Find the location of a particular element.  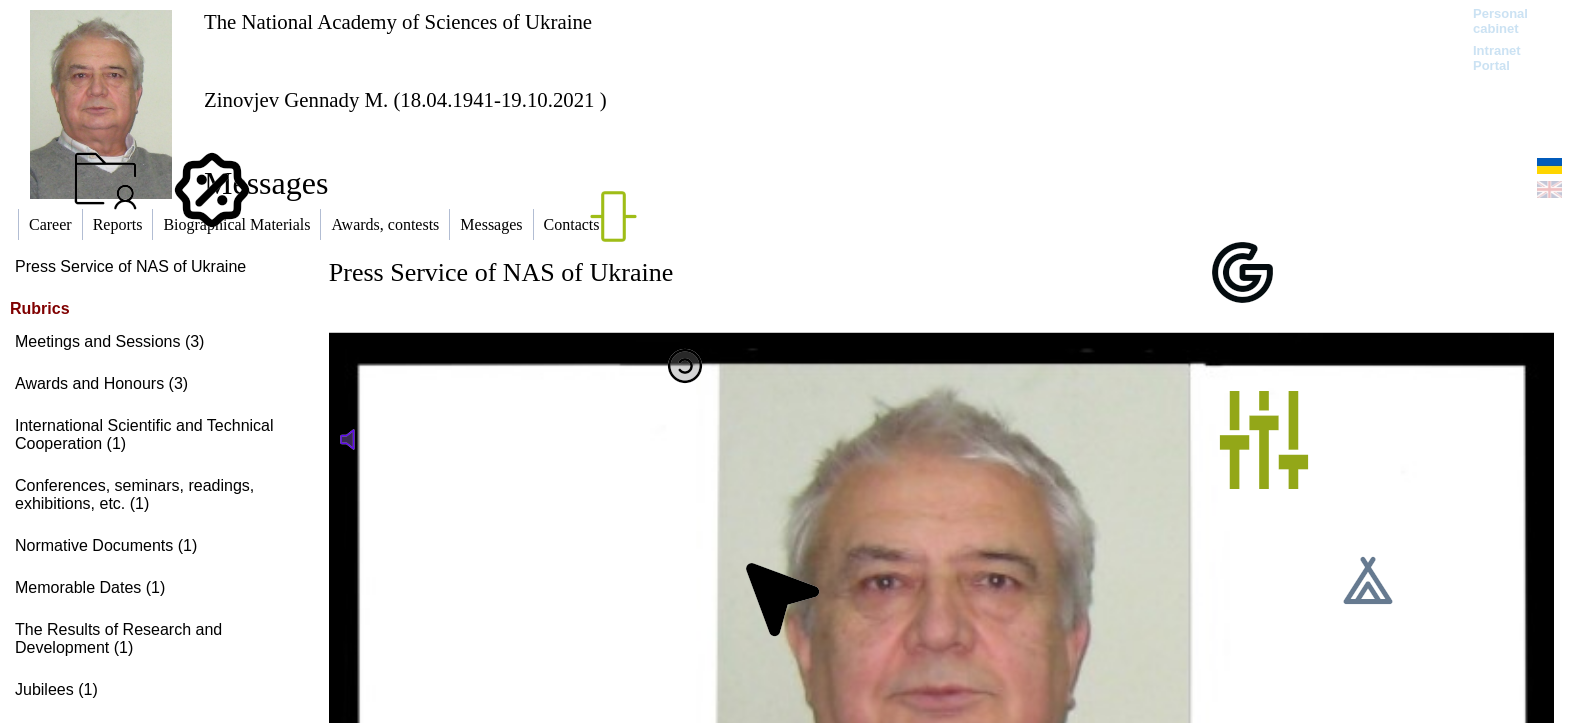

adjust settings or preferences is located at coordinates (1264, 440).